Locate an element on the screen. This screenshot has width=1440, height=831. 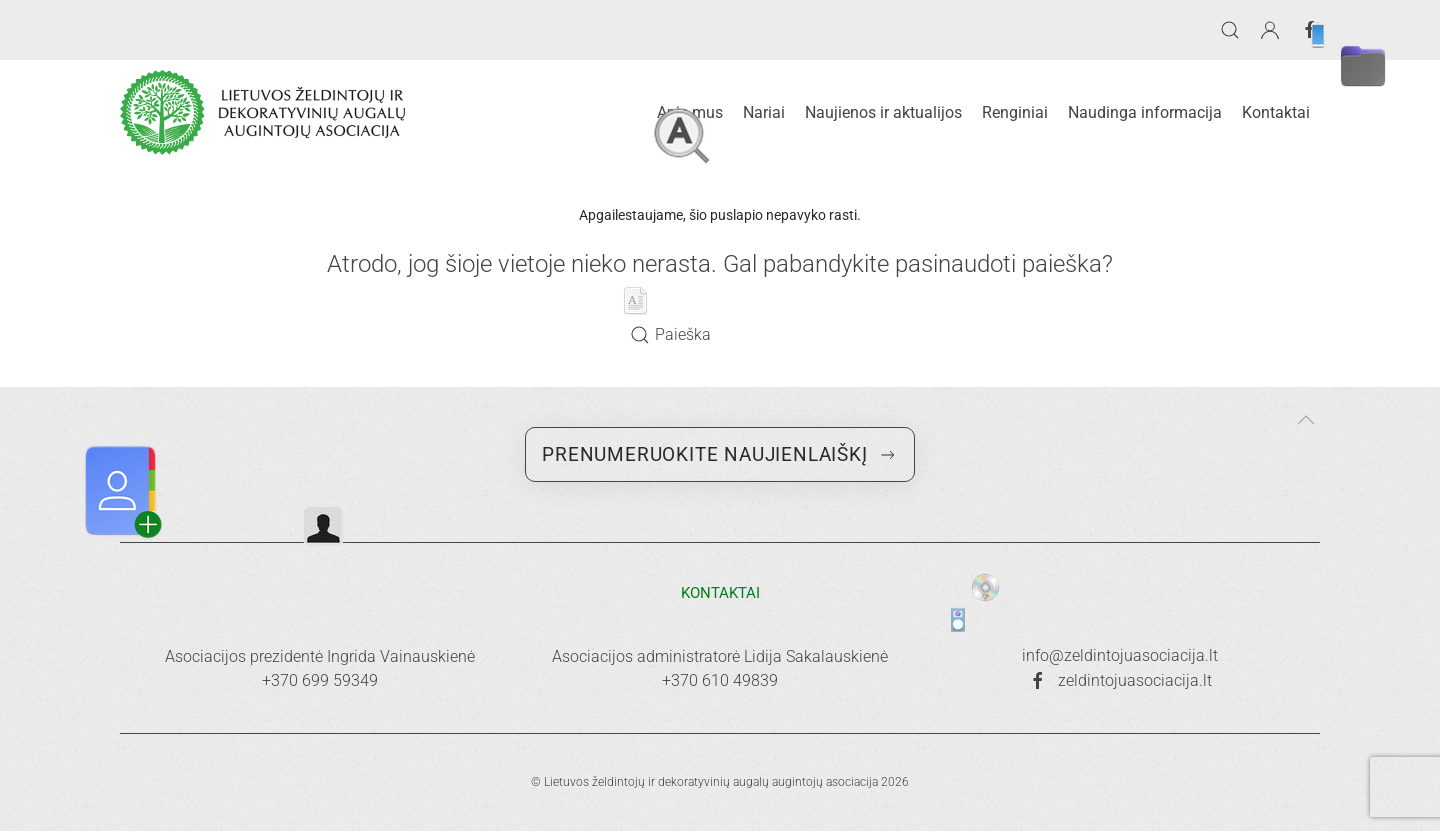
connected iPhone device is located at coordinates (1318, 35).